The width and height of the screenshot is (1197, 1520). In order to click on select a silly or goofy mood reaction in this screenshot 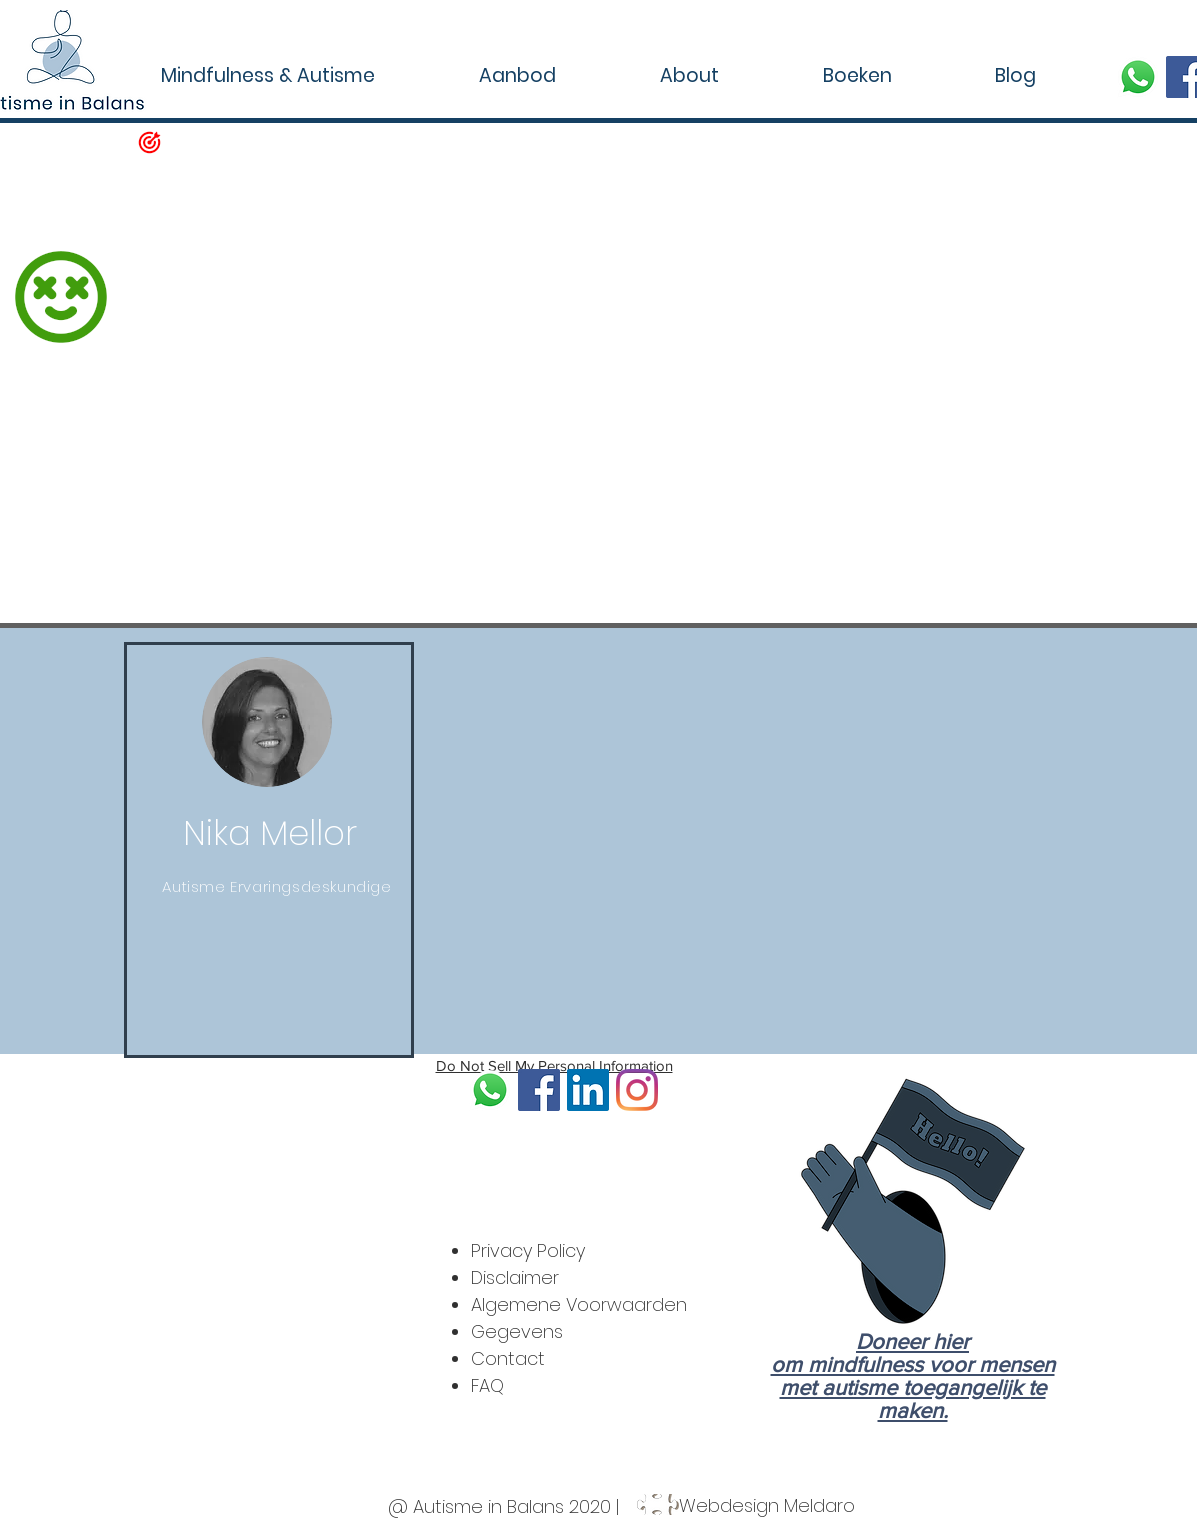, I will do `click(61, 297)`.